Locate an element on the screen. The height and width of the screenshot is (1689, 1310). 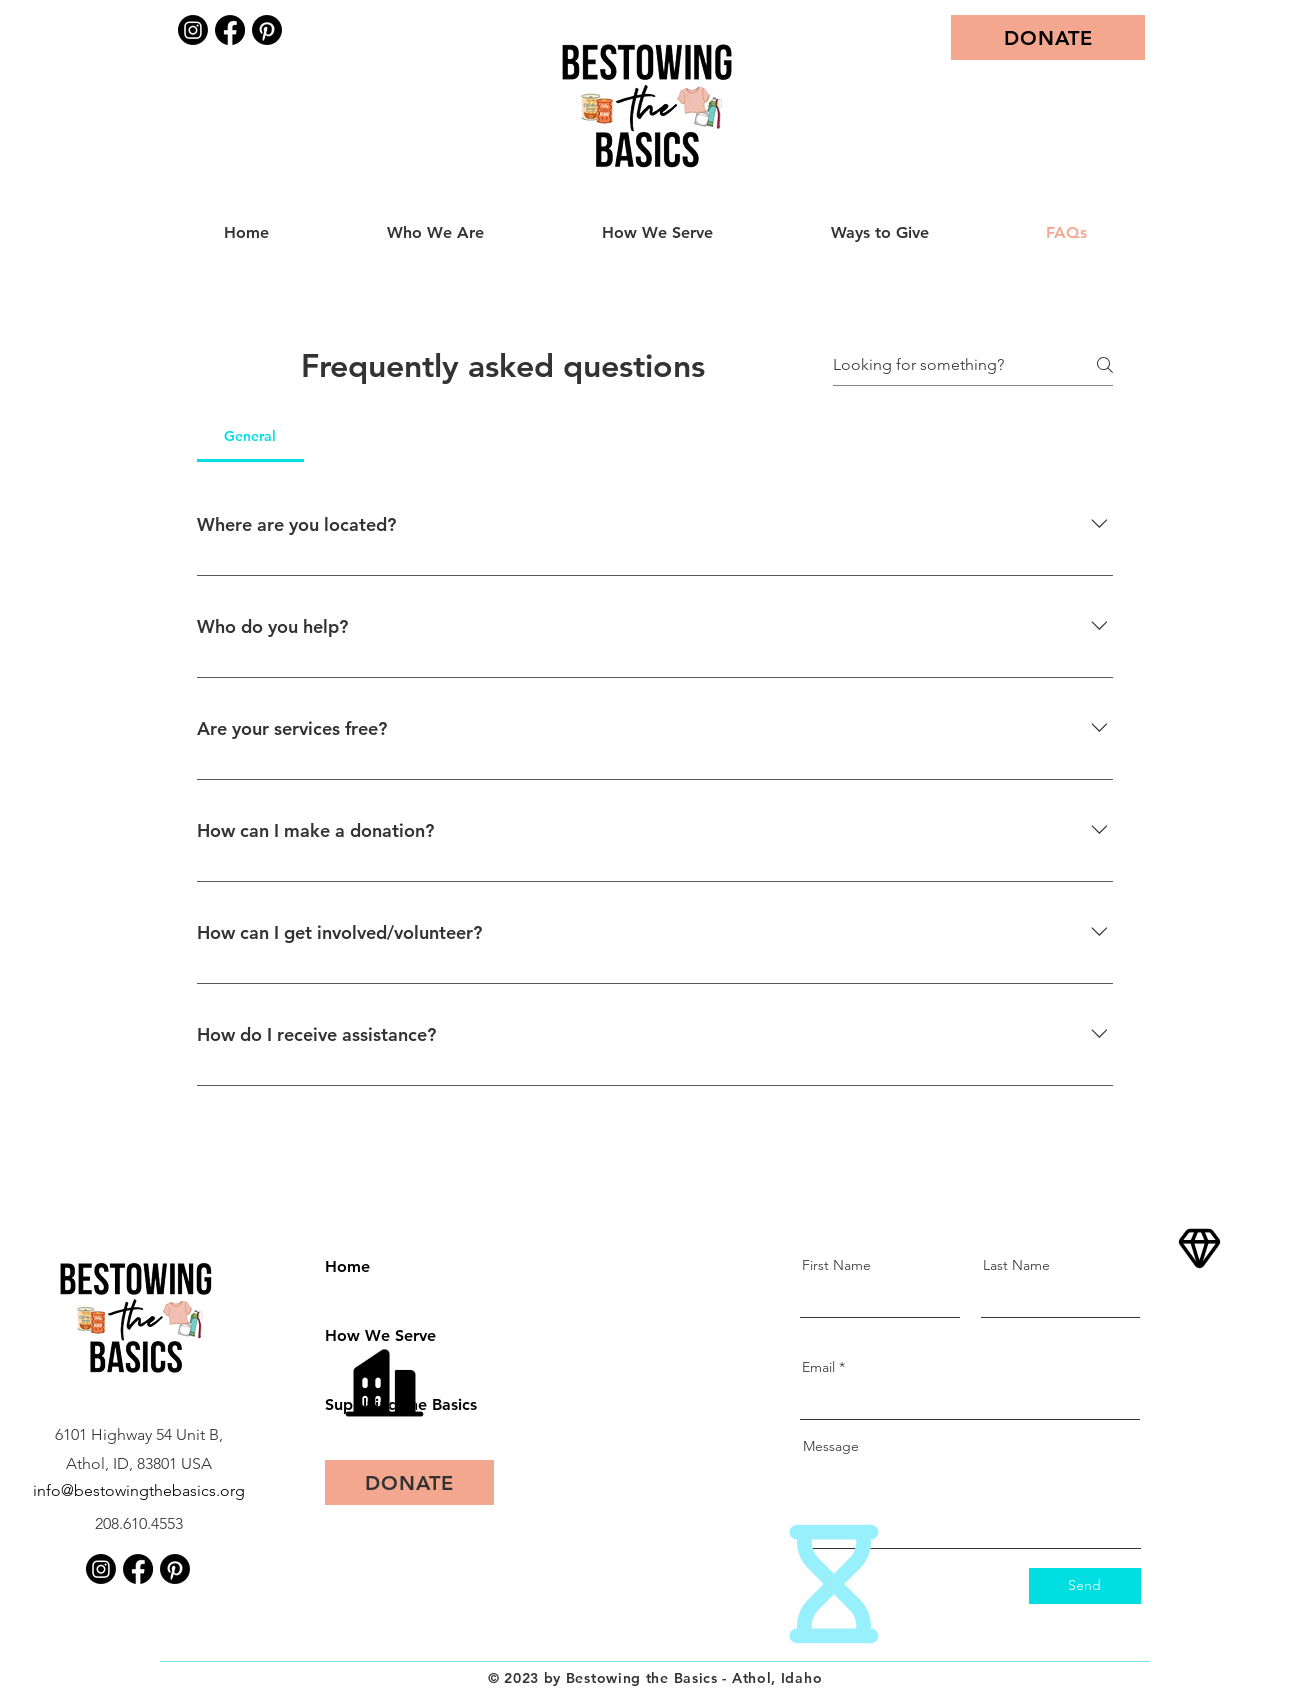
indicates premium or pro membership status is located at coordinates (1199, 1247).